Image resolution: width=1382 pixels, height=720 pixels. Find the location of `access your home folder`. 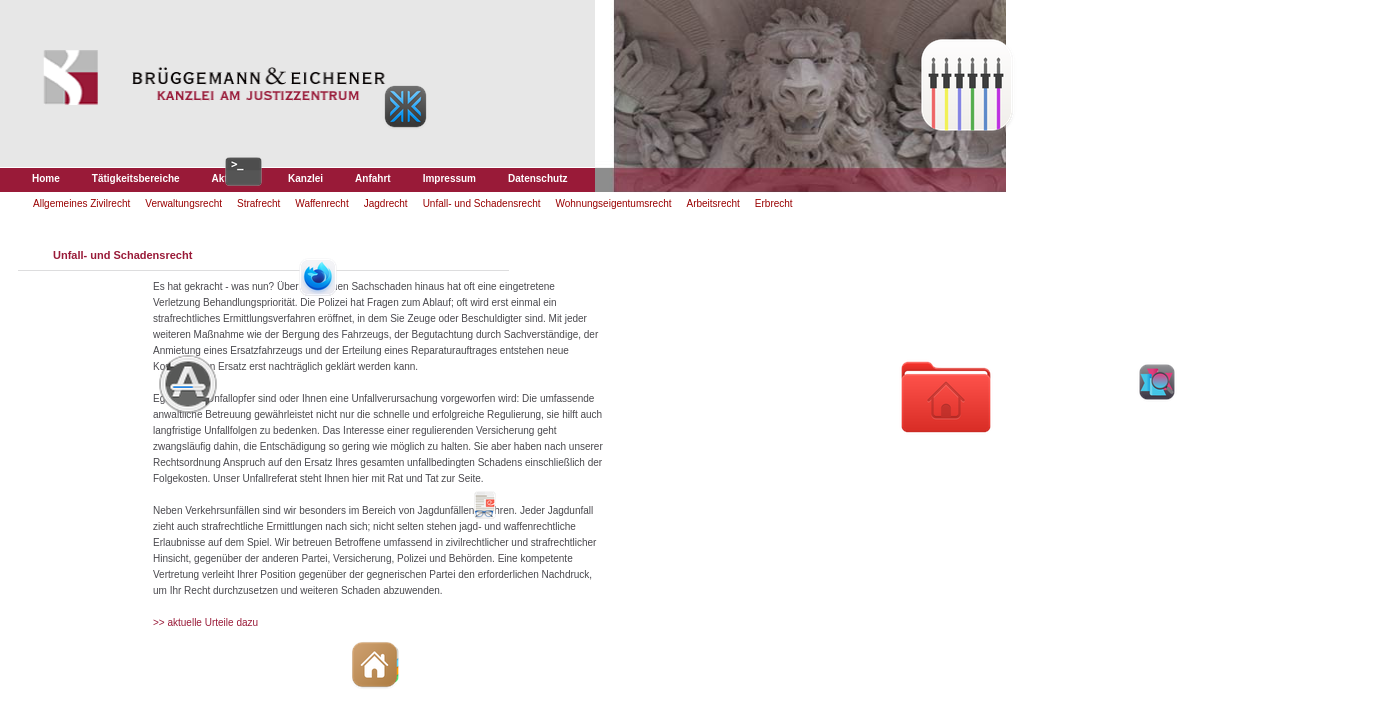

access your home folder is located at coordinates (946, 397).